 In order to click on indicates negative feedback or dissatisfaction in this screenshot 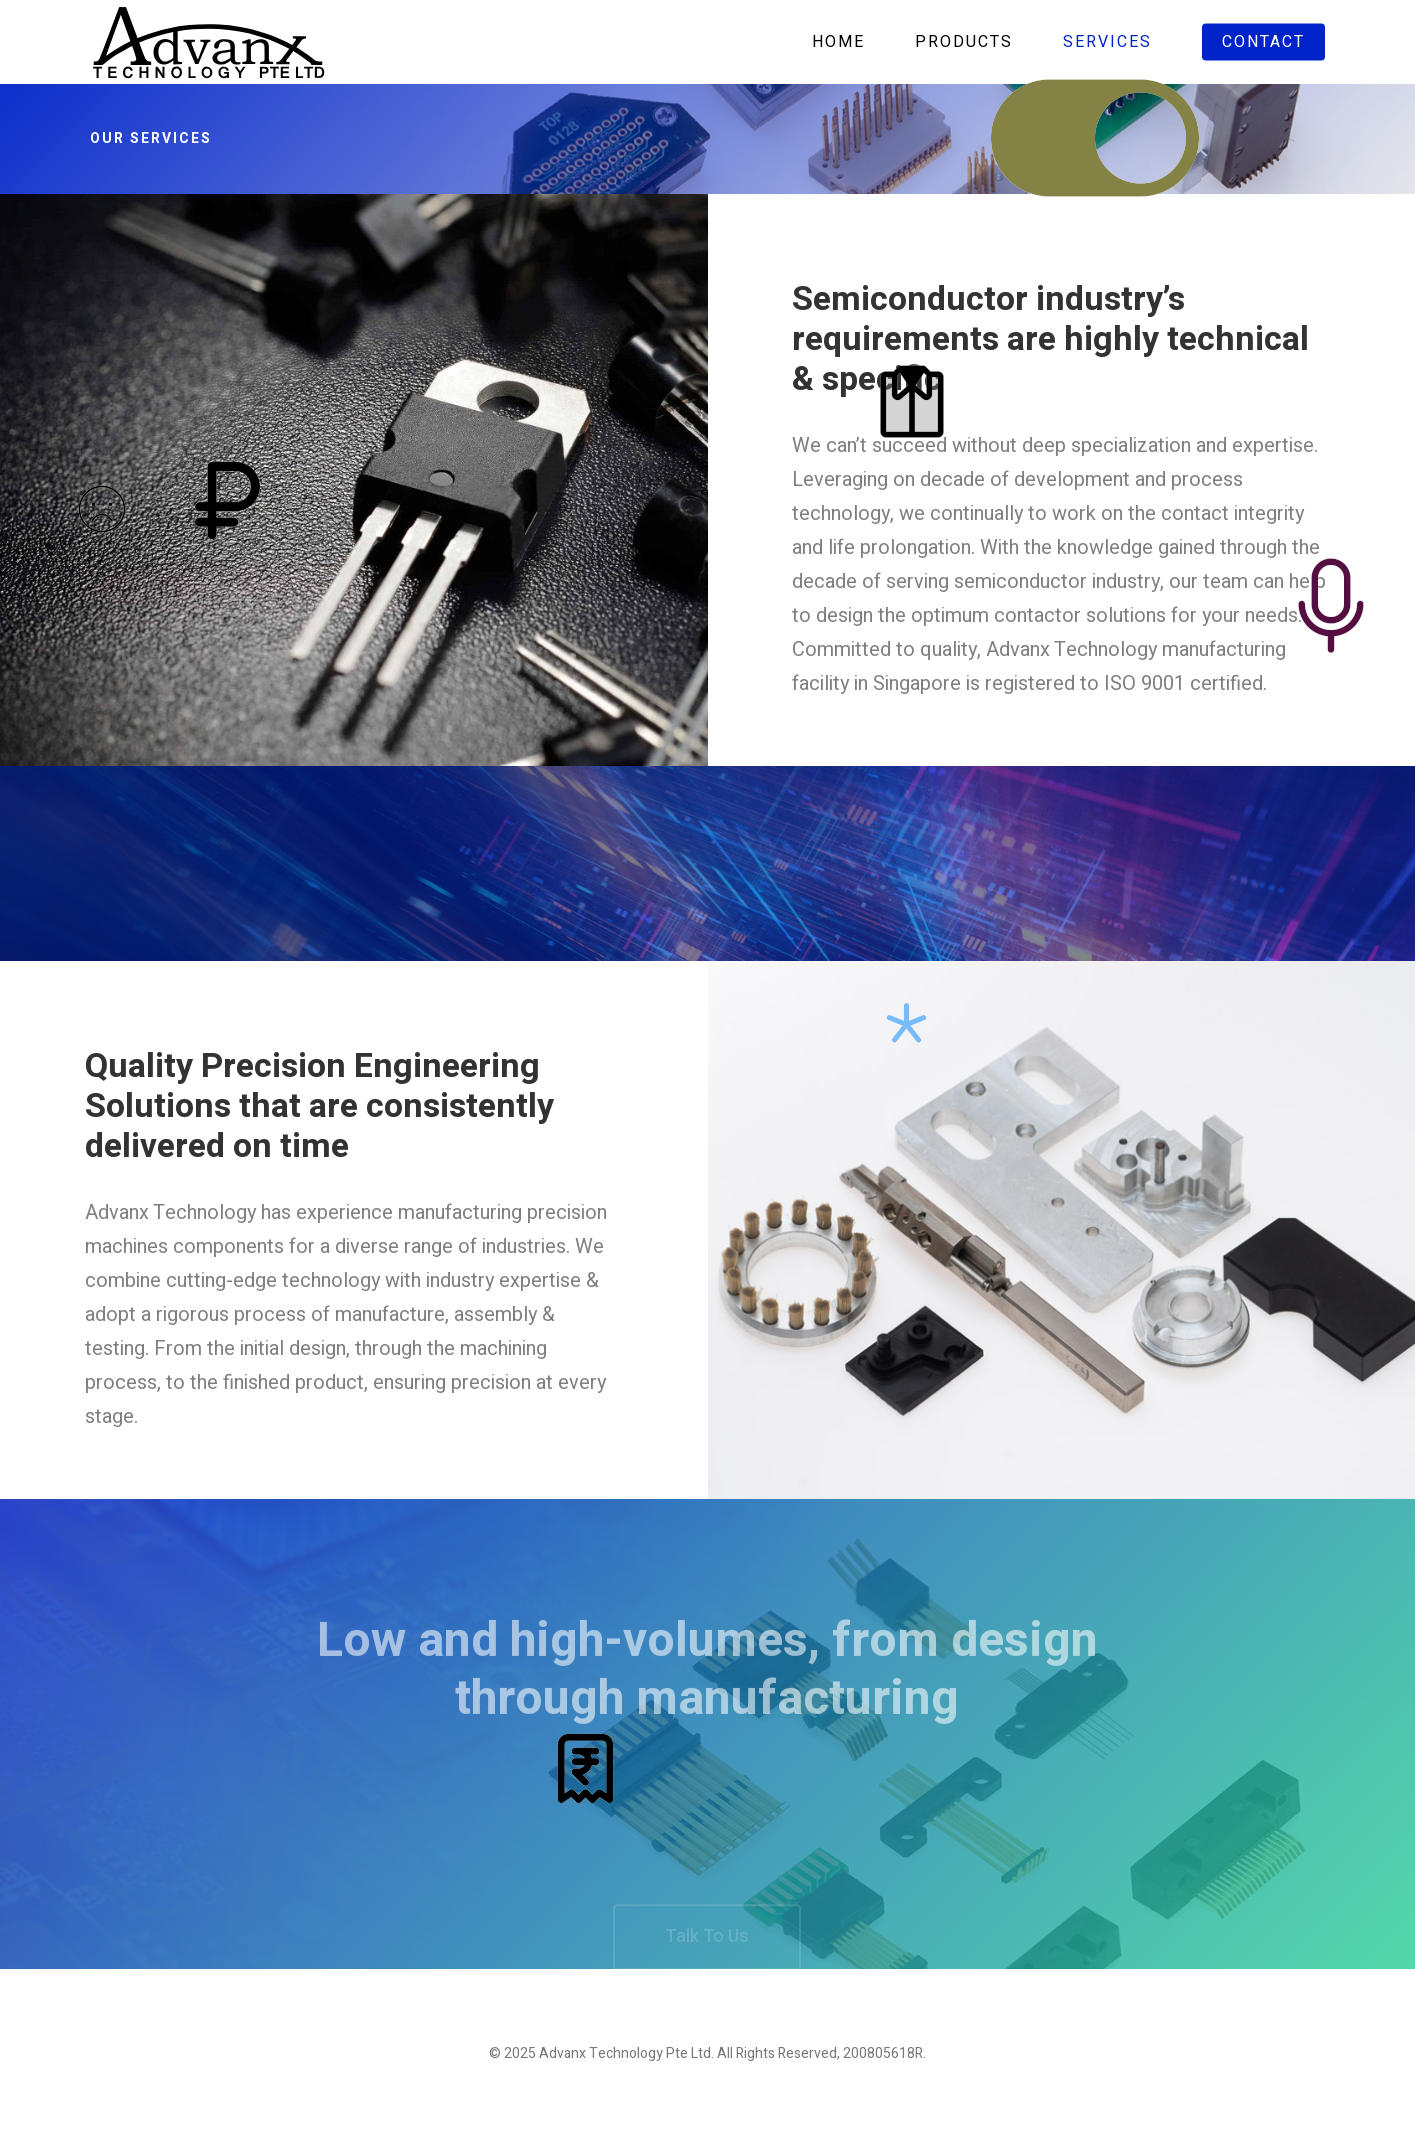, I will do `click(102, 509)`.